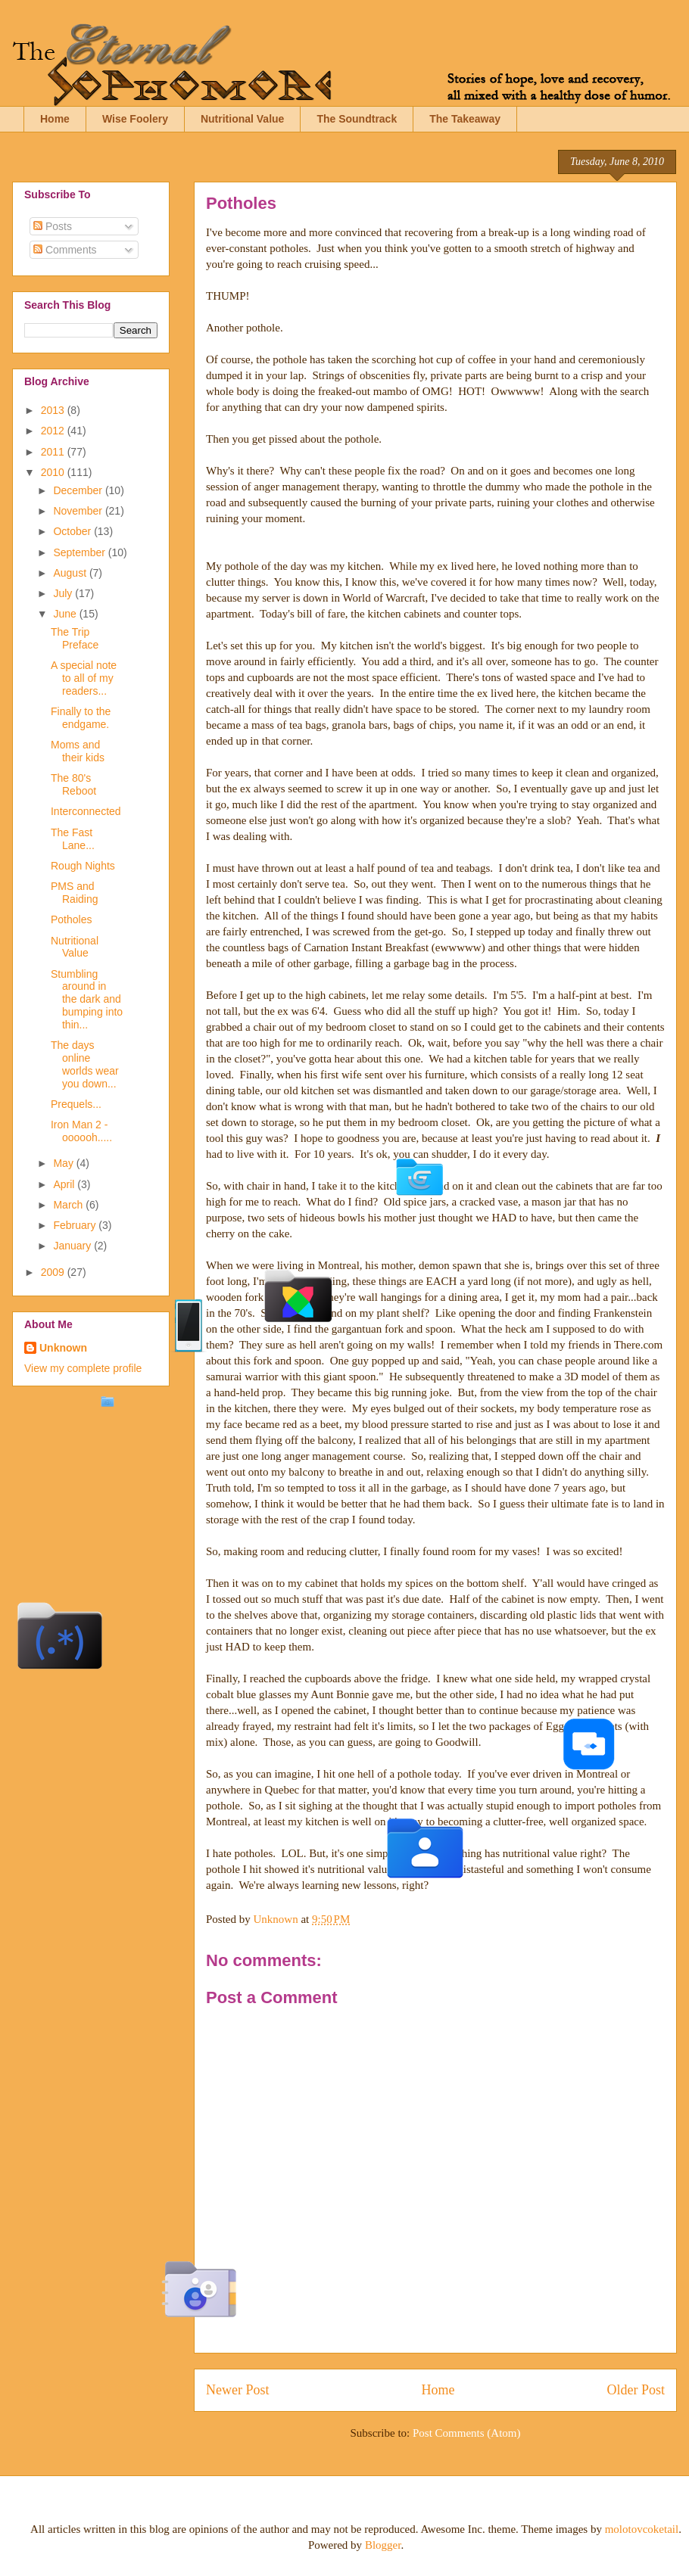 This screenshot has height=2576, width=689. I want to click on switch between open windows or applications, so click(588, 1744).